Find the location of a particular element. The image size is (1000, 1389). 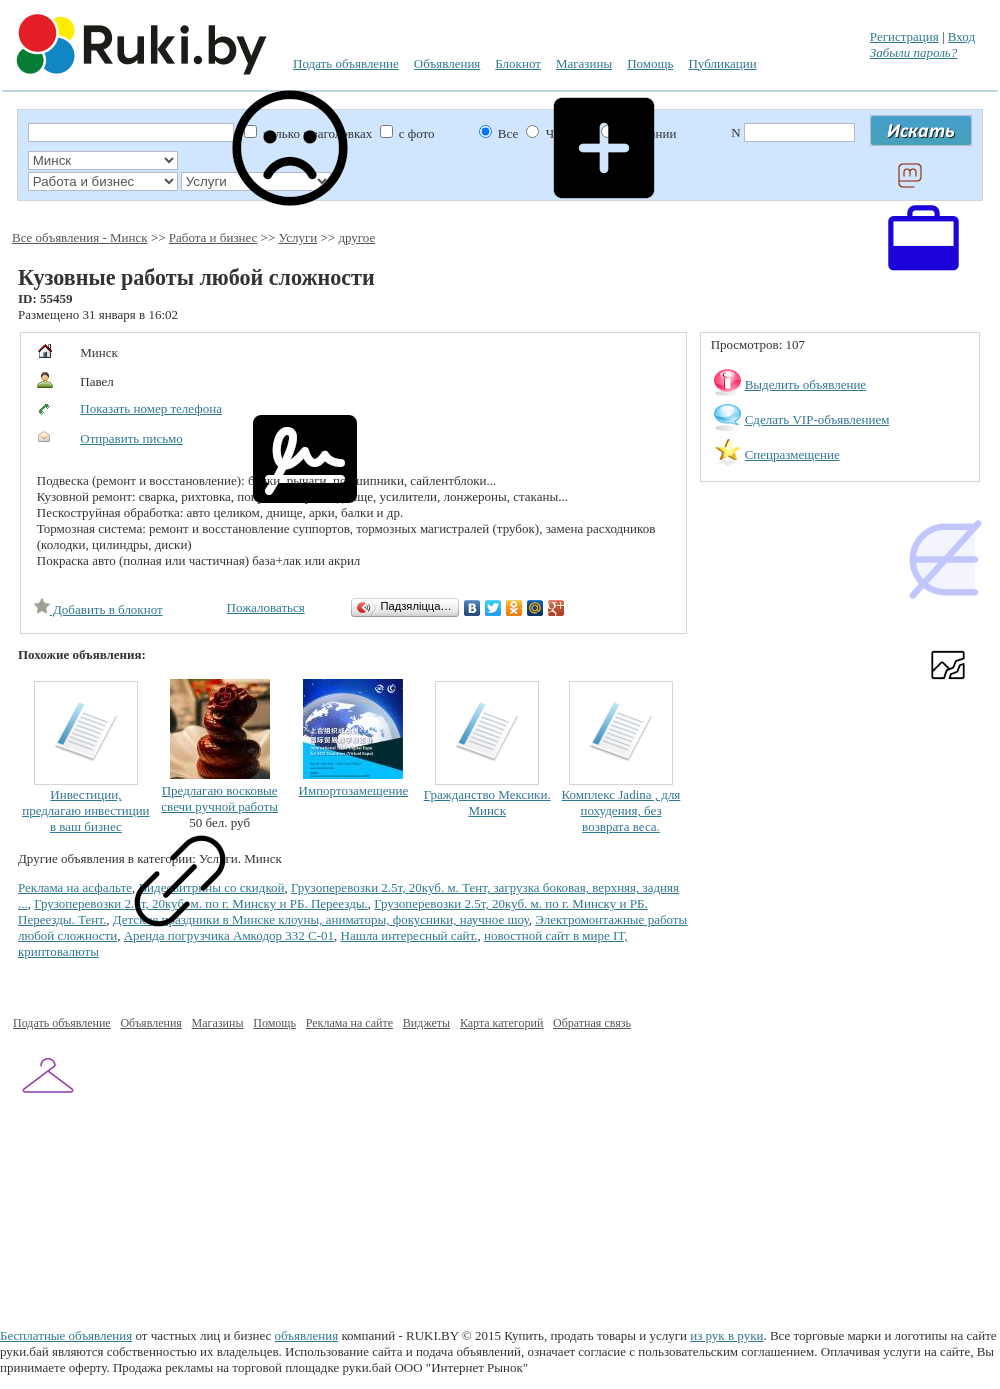

open mastodon app is located at coordinates (910, 175).